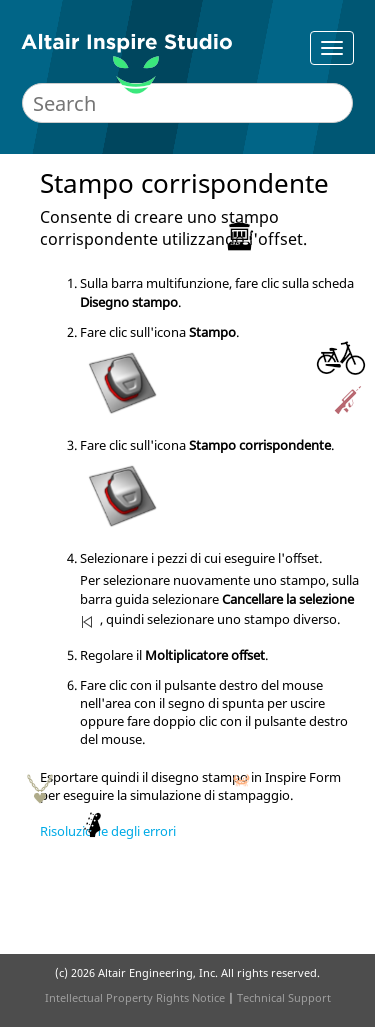 The image size is (375, 1027). I want to click on select bicycle as transportation mode, so click(341, 358).